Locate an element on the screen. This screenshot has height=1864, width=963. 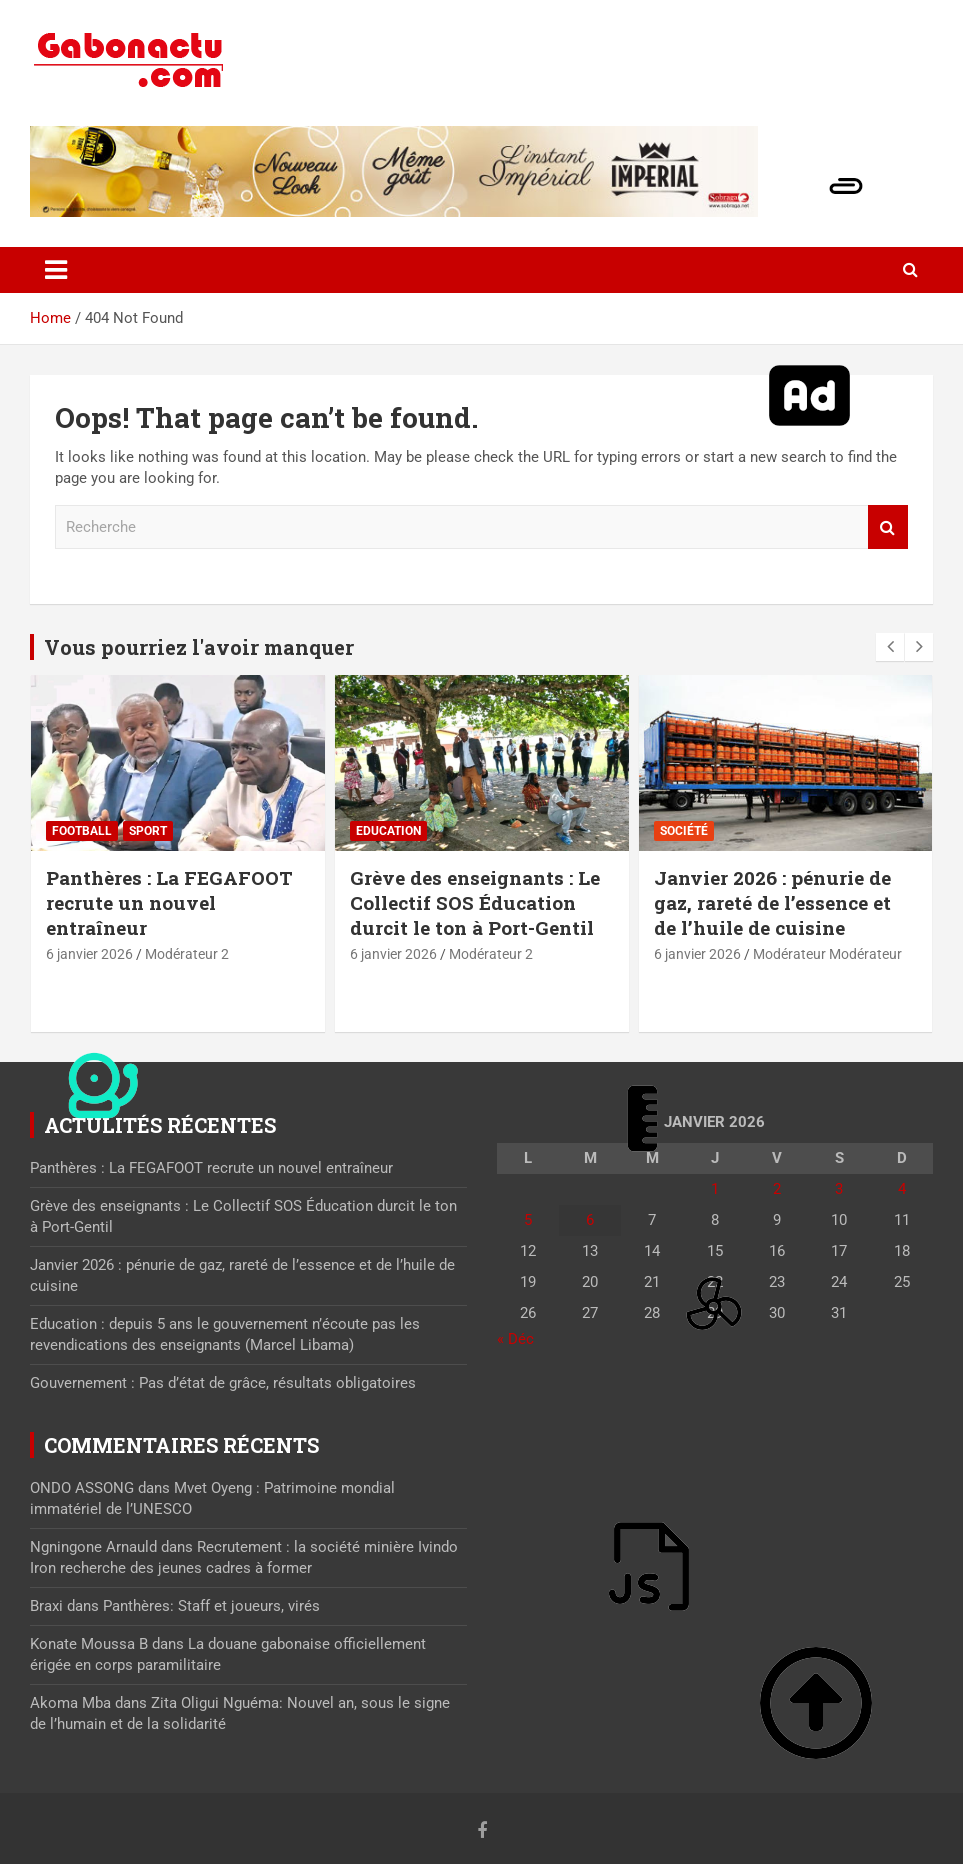
adjust fan or ventilation settings is located at coordinates (713, 1306).